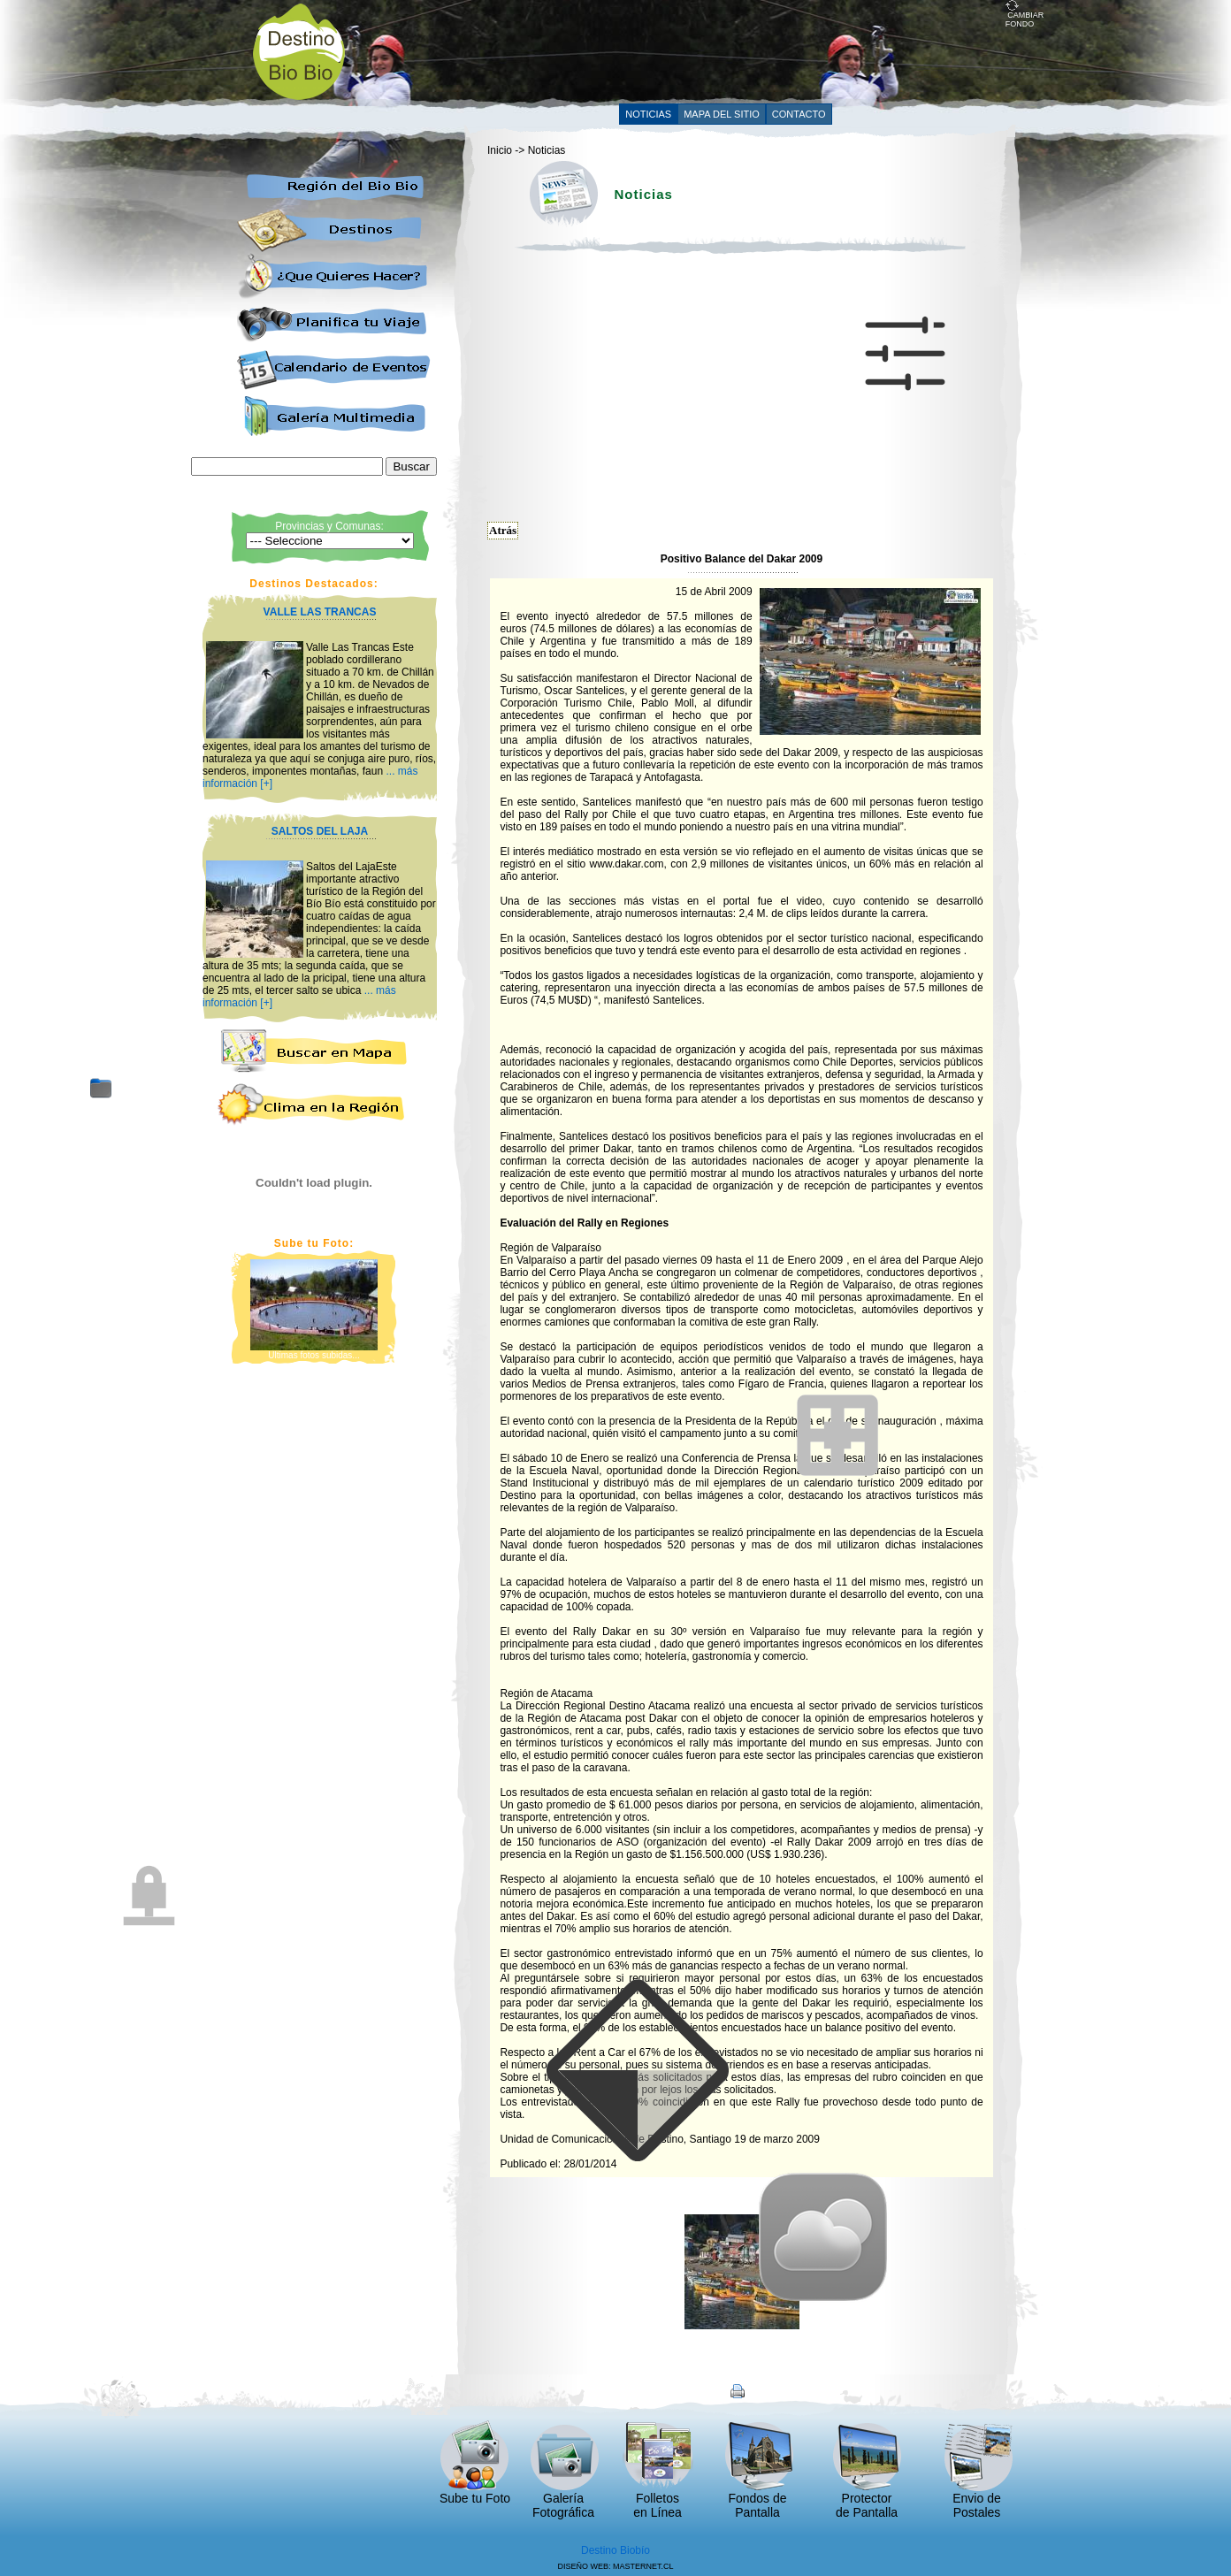 Image resolution: width=1231 pixels, height=2576 pixels. What do you see at coordinates (837, 1435) in the screenshot?
I see `fit content to window` at bounding box center [837, 1435].